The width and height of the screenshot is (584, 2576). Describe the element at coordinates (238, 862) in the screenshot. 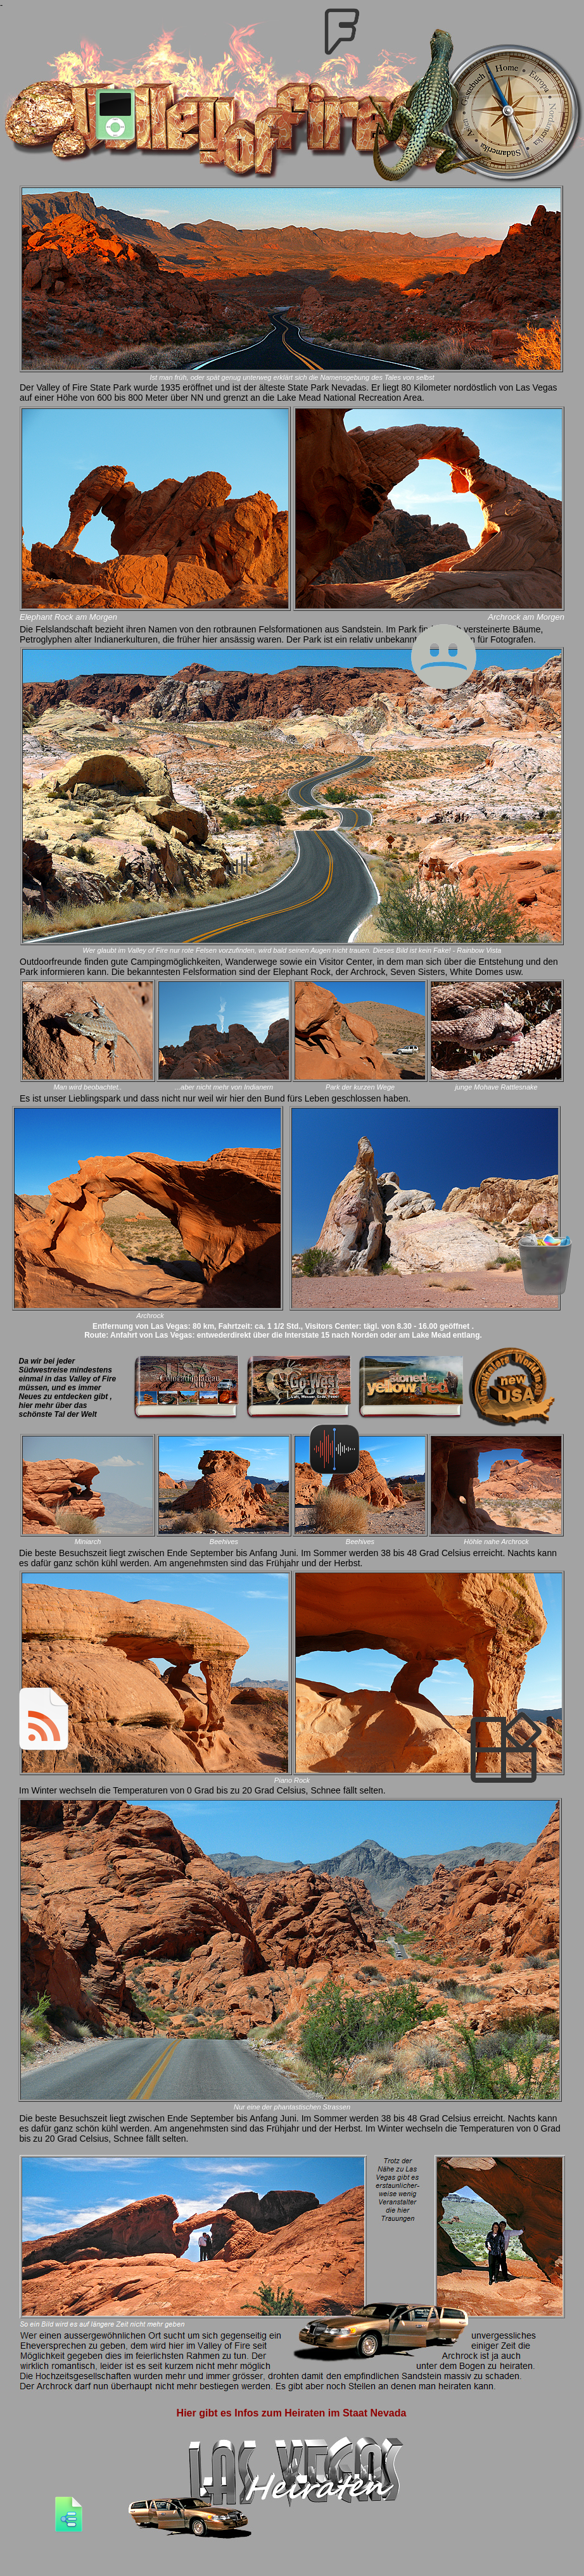

I see `mobile network signal strength indicator` at that location.